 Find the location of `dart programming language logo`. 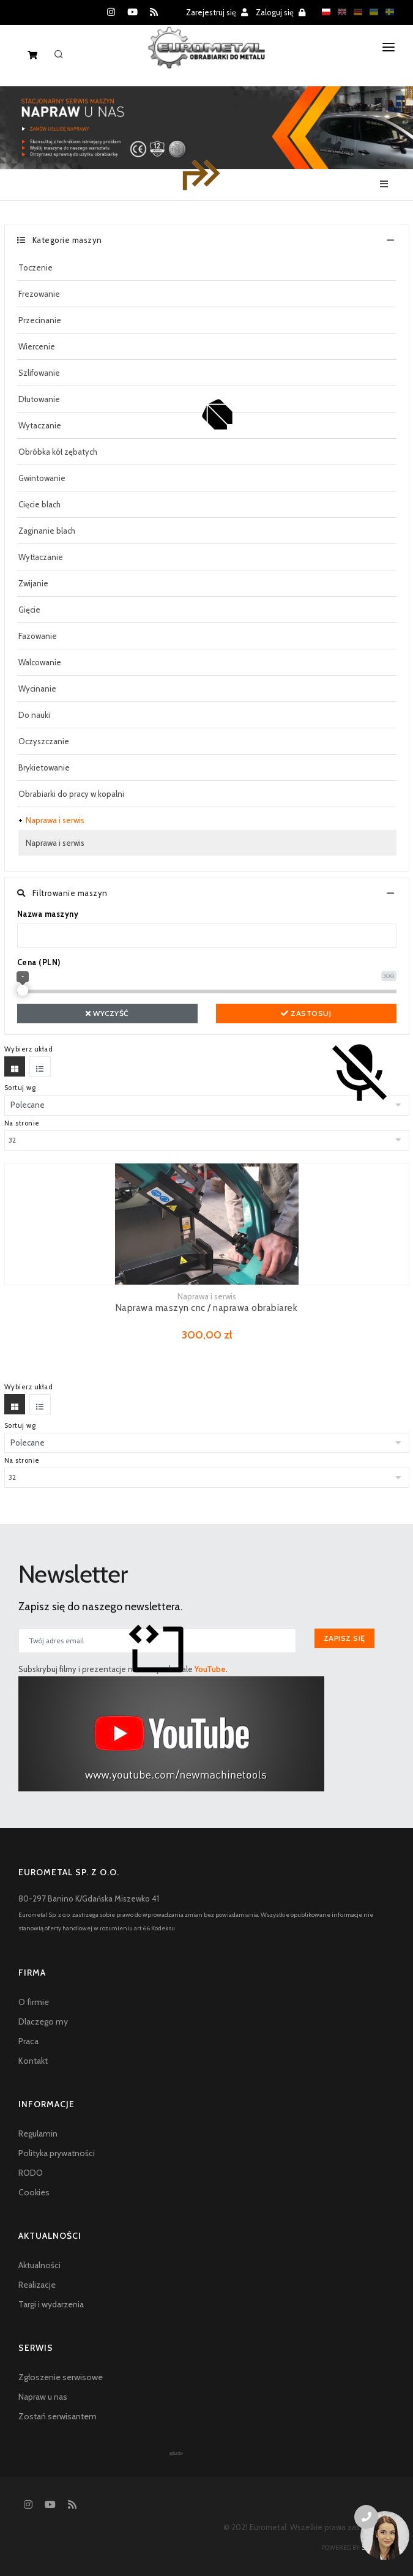

dart programming language logo is located at coordinates (217, 414).